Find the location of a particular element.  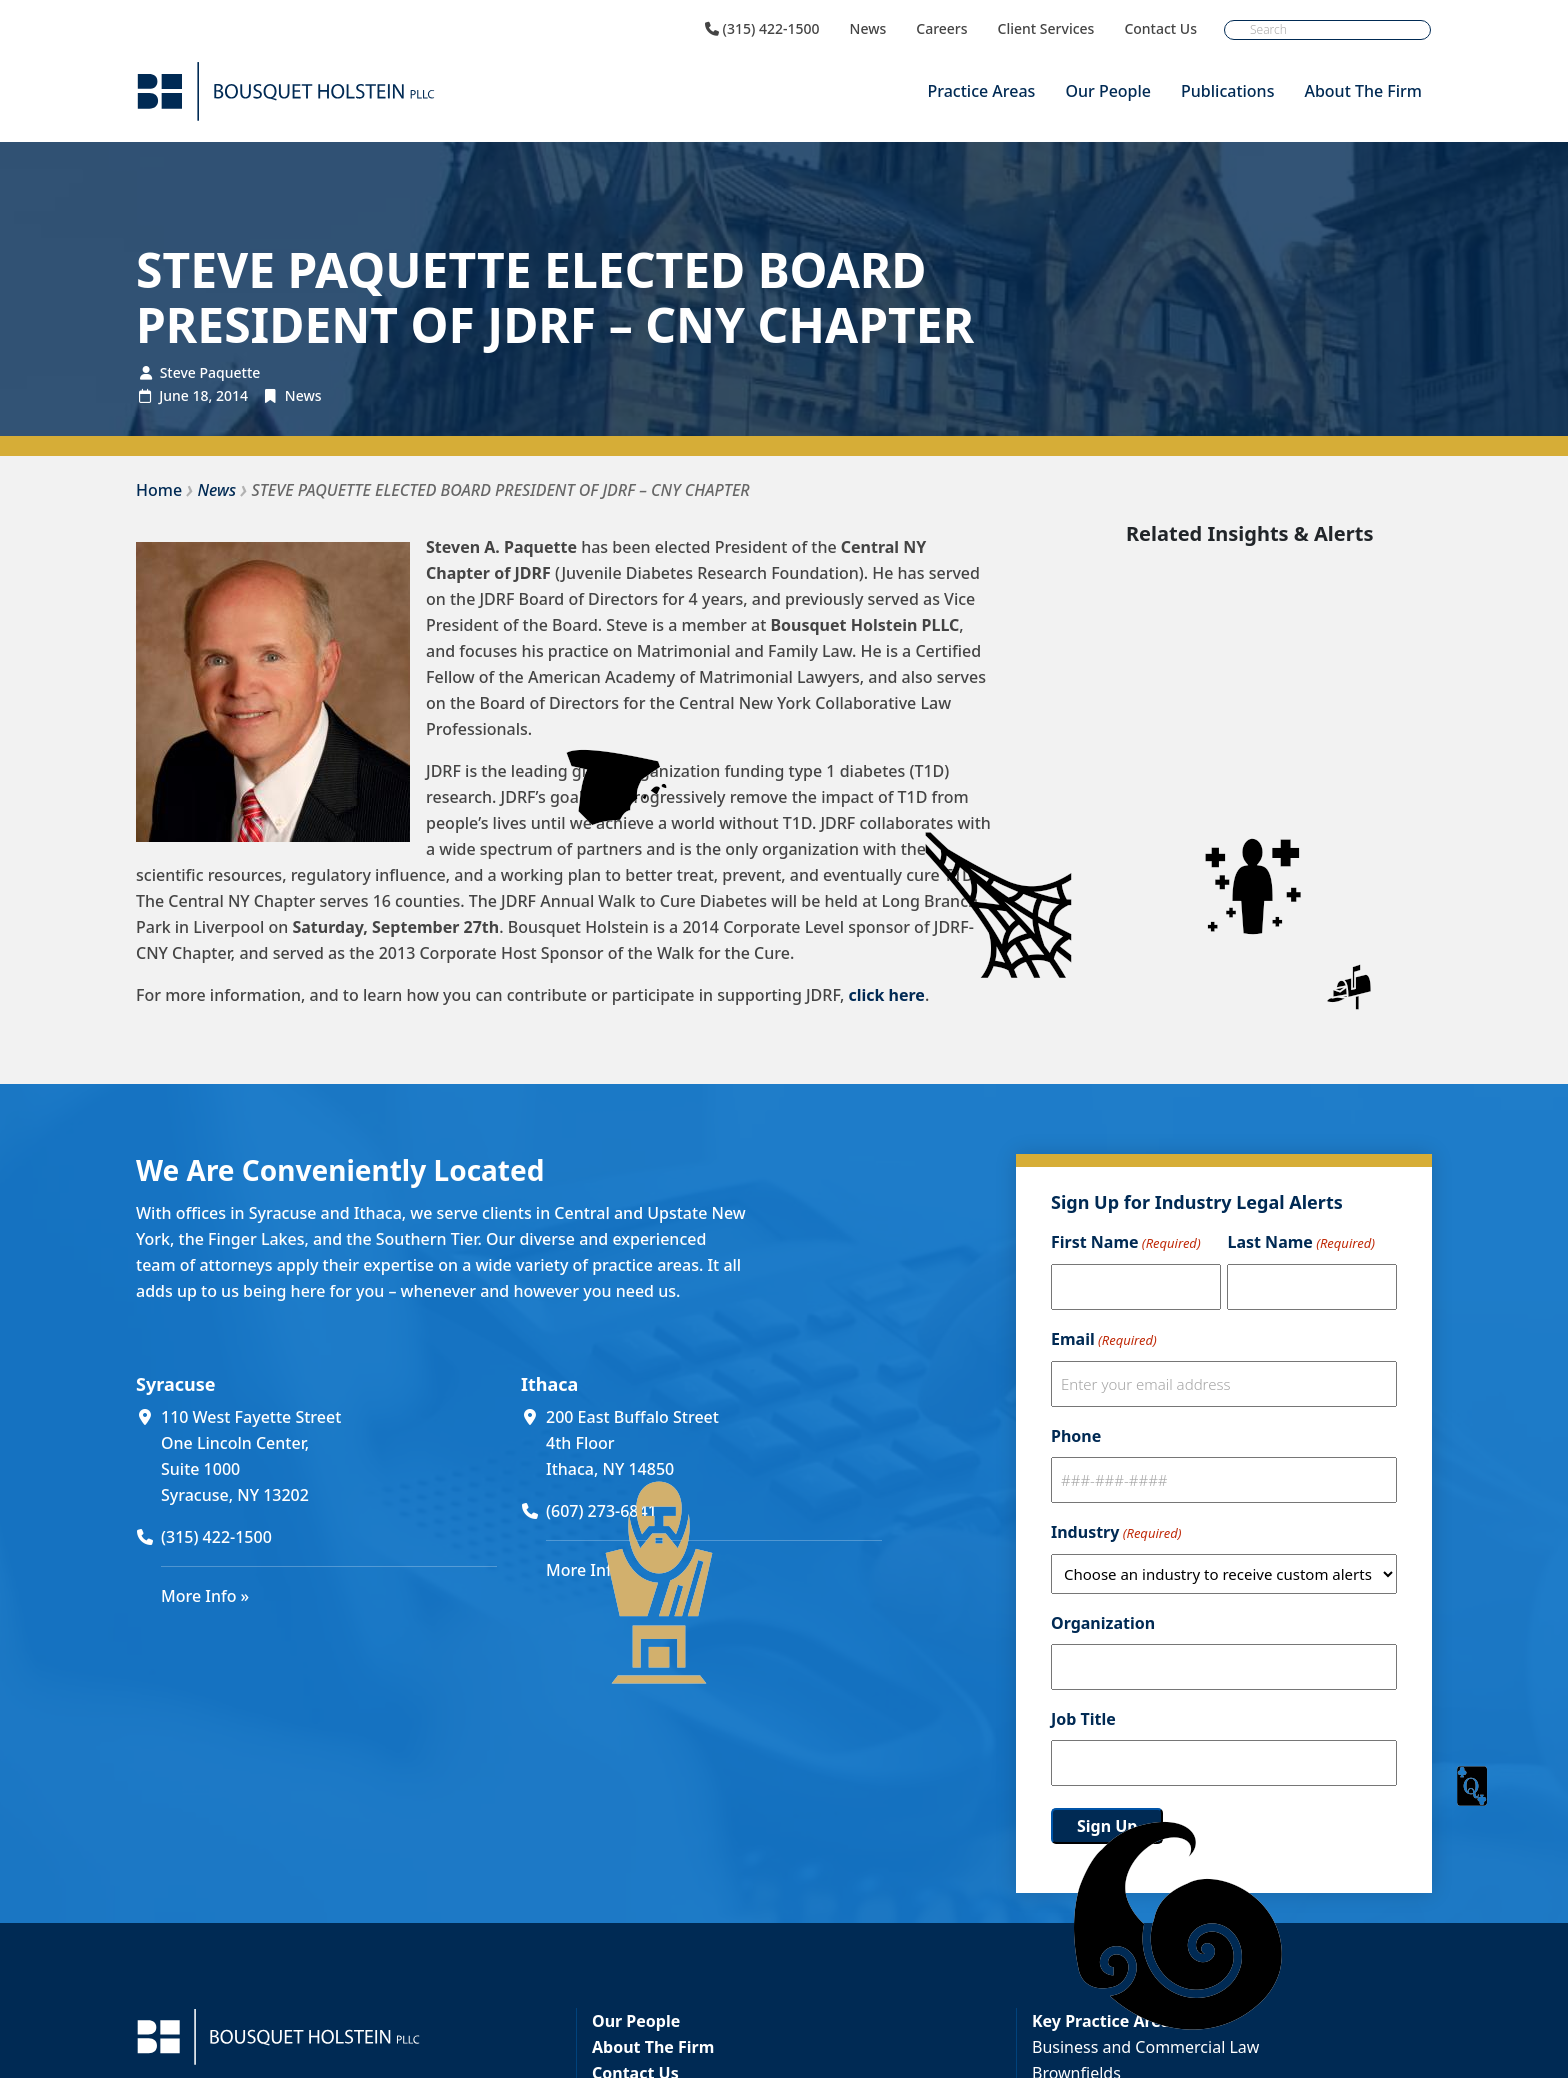

access philosophy or humanities content is located at coordinates (659, 1579).